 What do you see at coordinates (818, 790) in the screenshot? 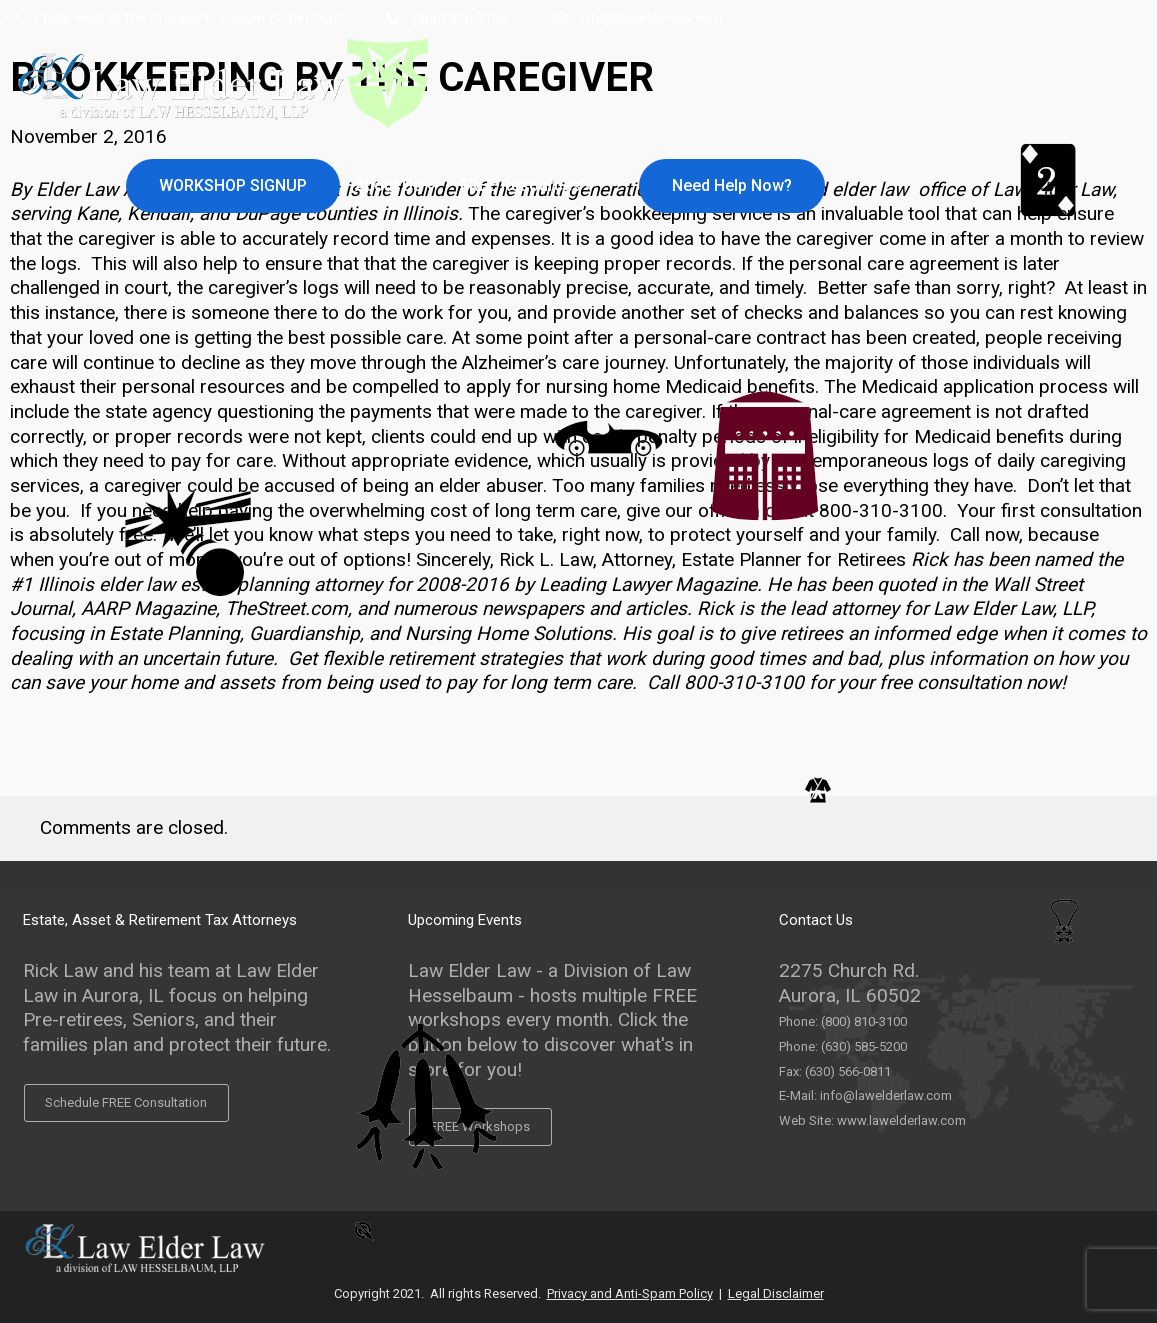
I see `select traditional Japanese clothing item` at bounding box center [818, 790].